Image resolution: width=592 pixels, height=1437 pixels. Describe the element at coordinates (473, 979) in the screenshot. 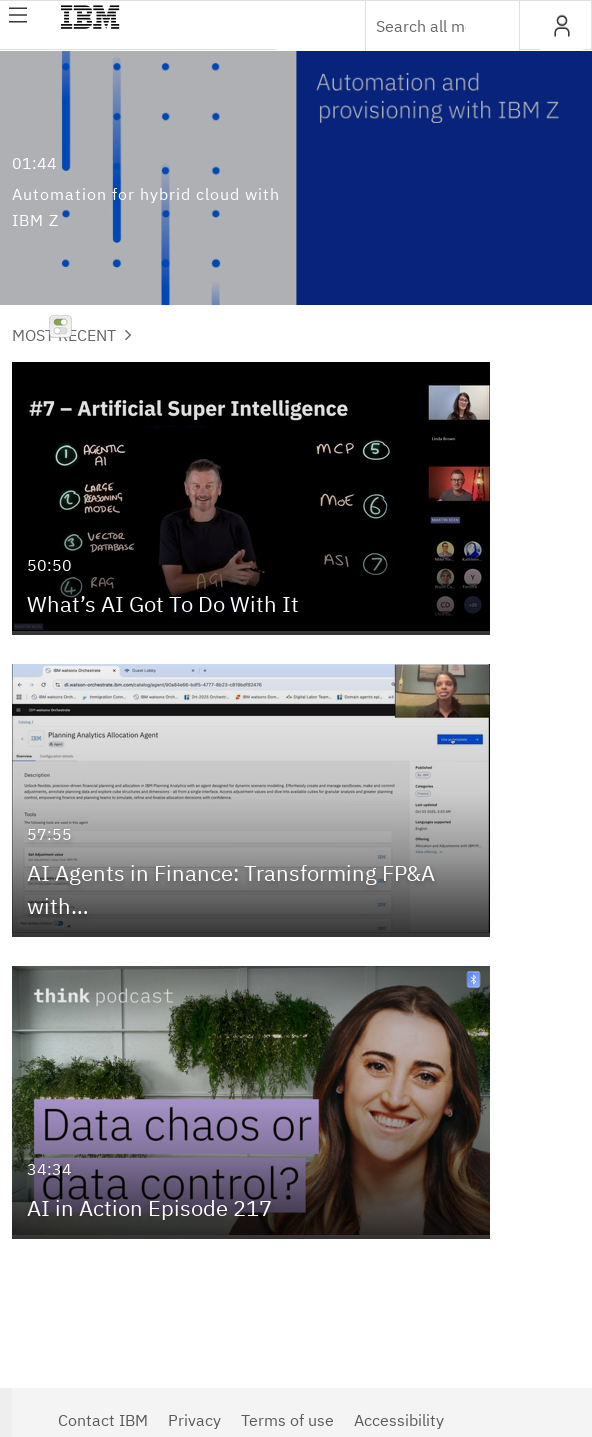

I see `indicates bluetooth is currently active` at that location.